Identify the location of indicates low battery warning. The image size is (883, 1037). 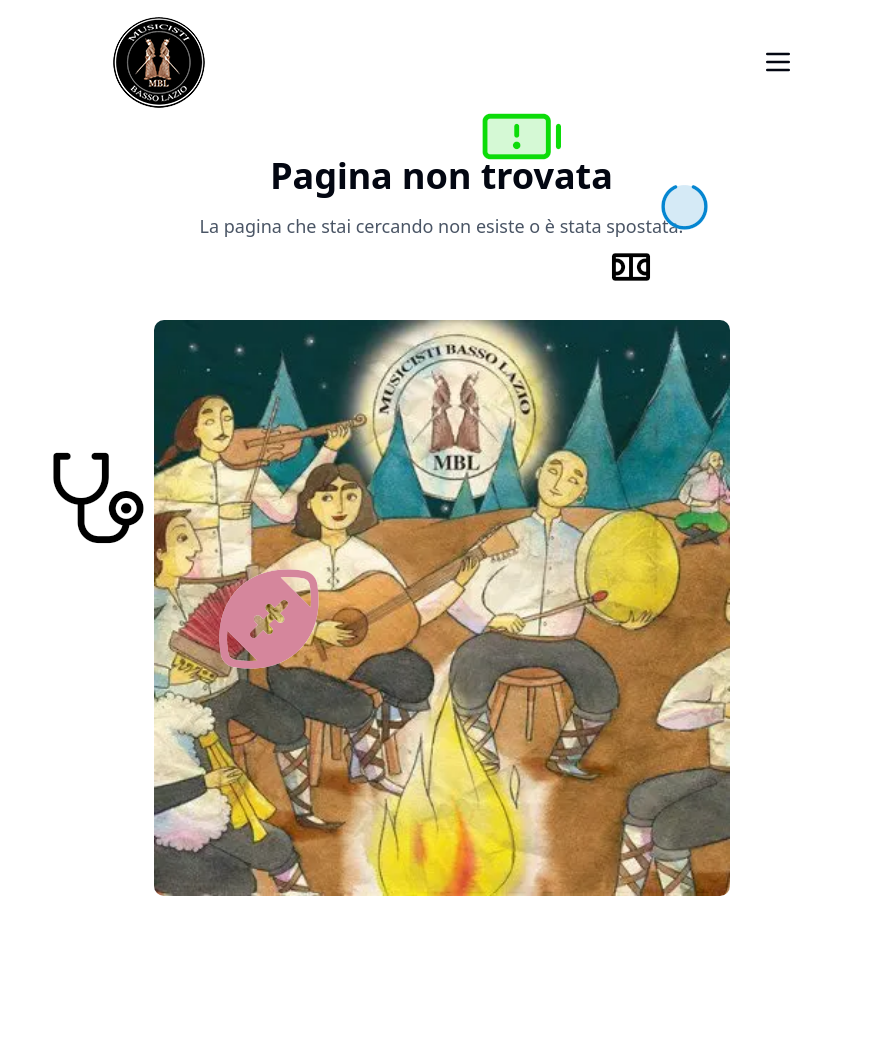
(520, 136).